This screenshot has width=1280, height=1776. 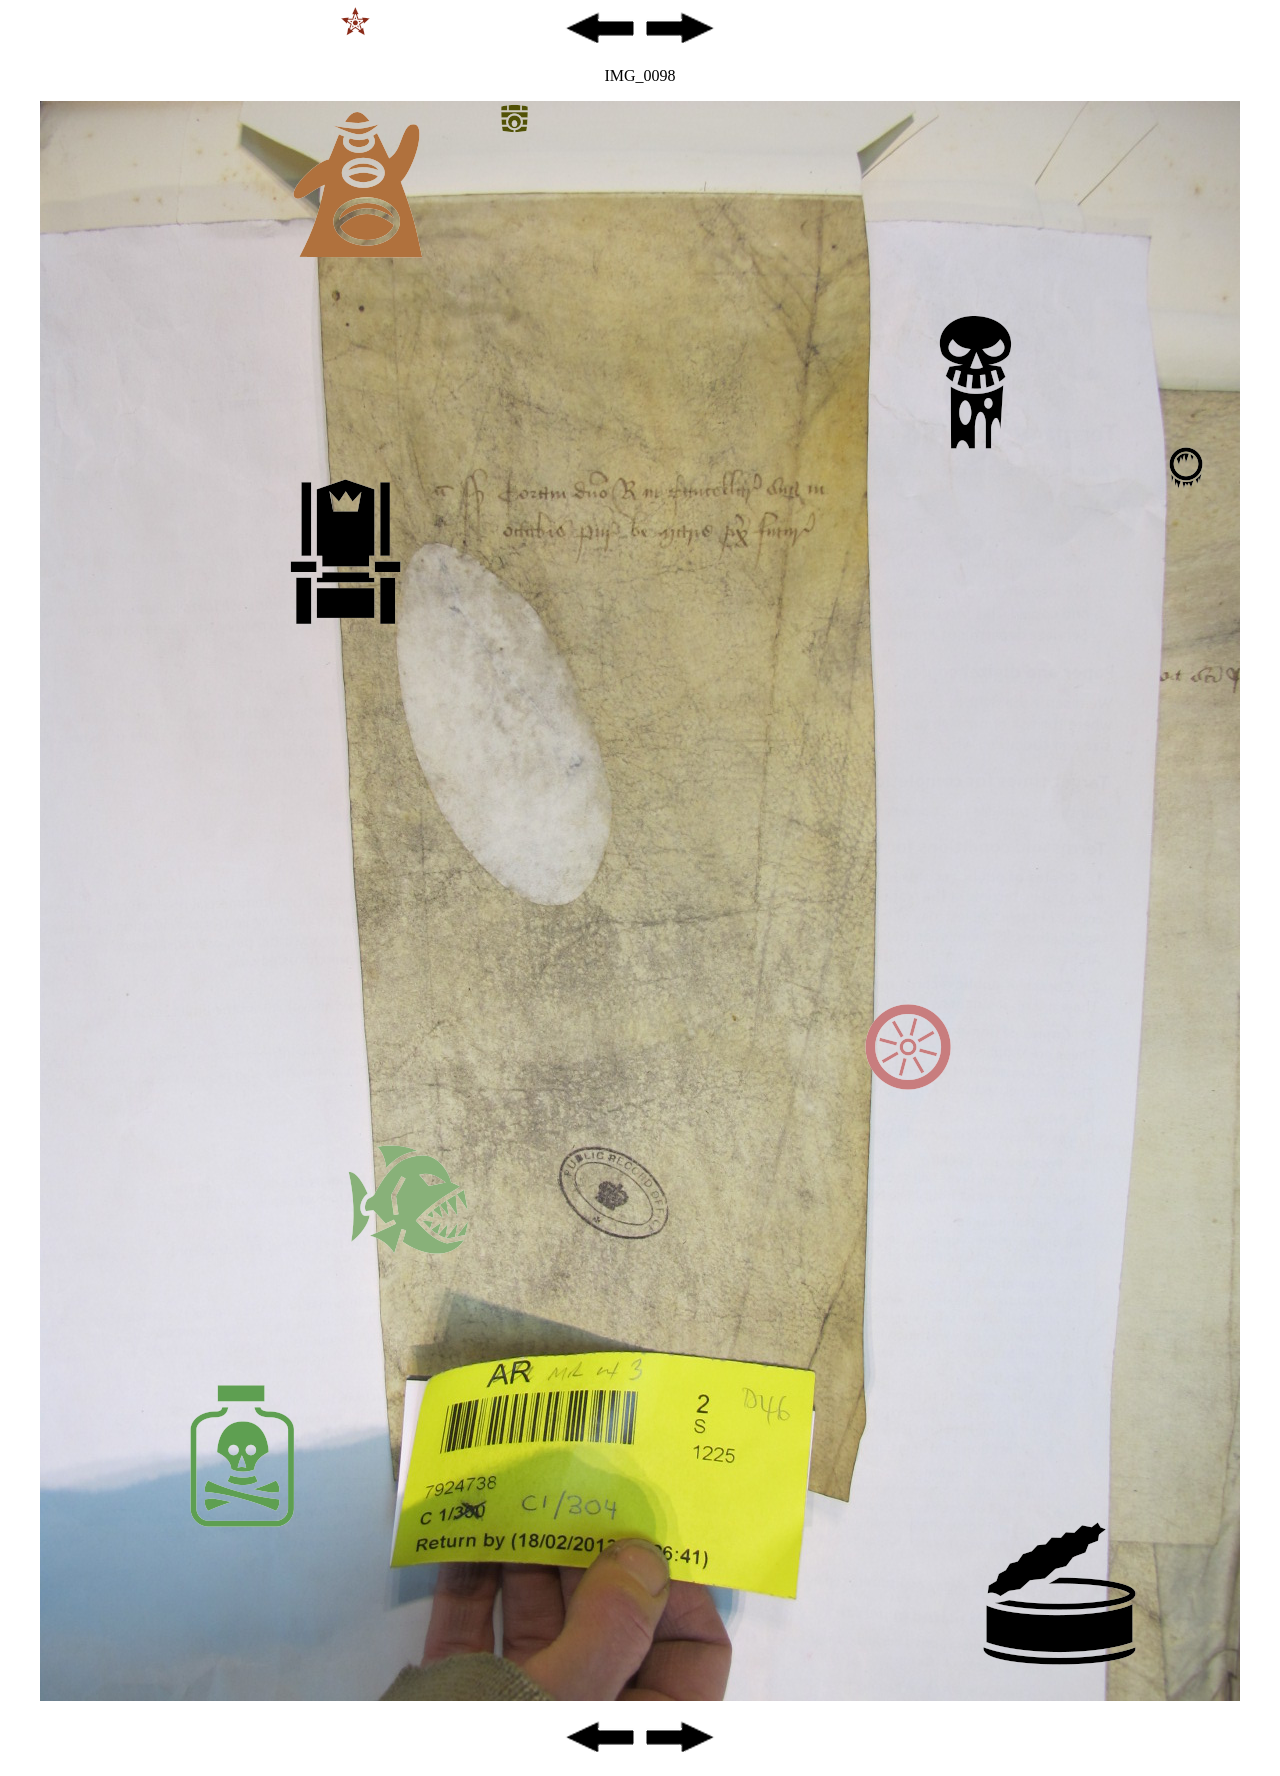 What do you see at coordinates (908, 1047) in the screenshot?
I see `select a wheel or cart component in a game` at bounding box center [908, 1047].